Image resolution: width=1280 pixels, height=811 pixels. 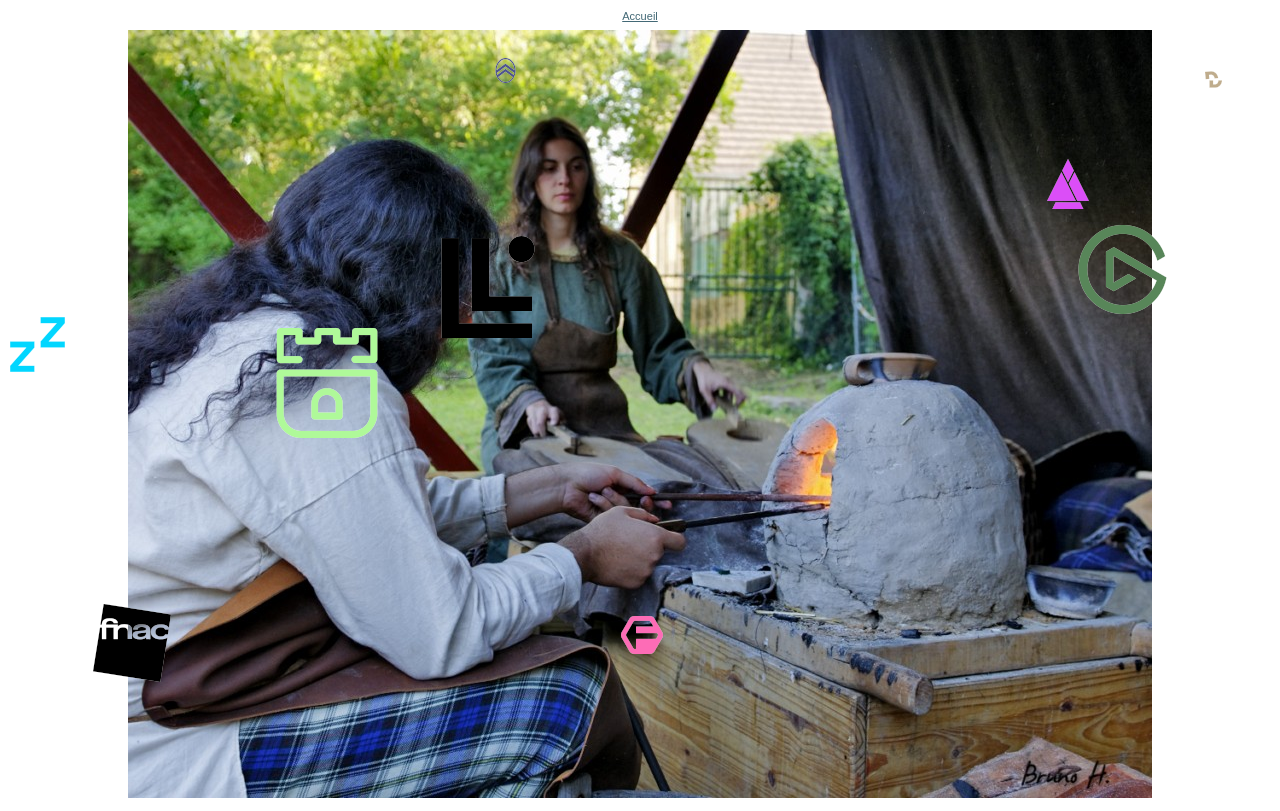 I want to click on indicates sleep or rest mode, so click(x=37, y=344).